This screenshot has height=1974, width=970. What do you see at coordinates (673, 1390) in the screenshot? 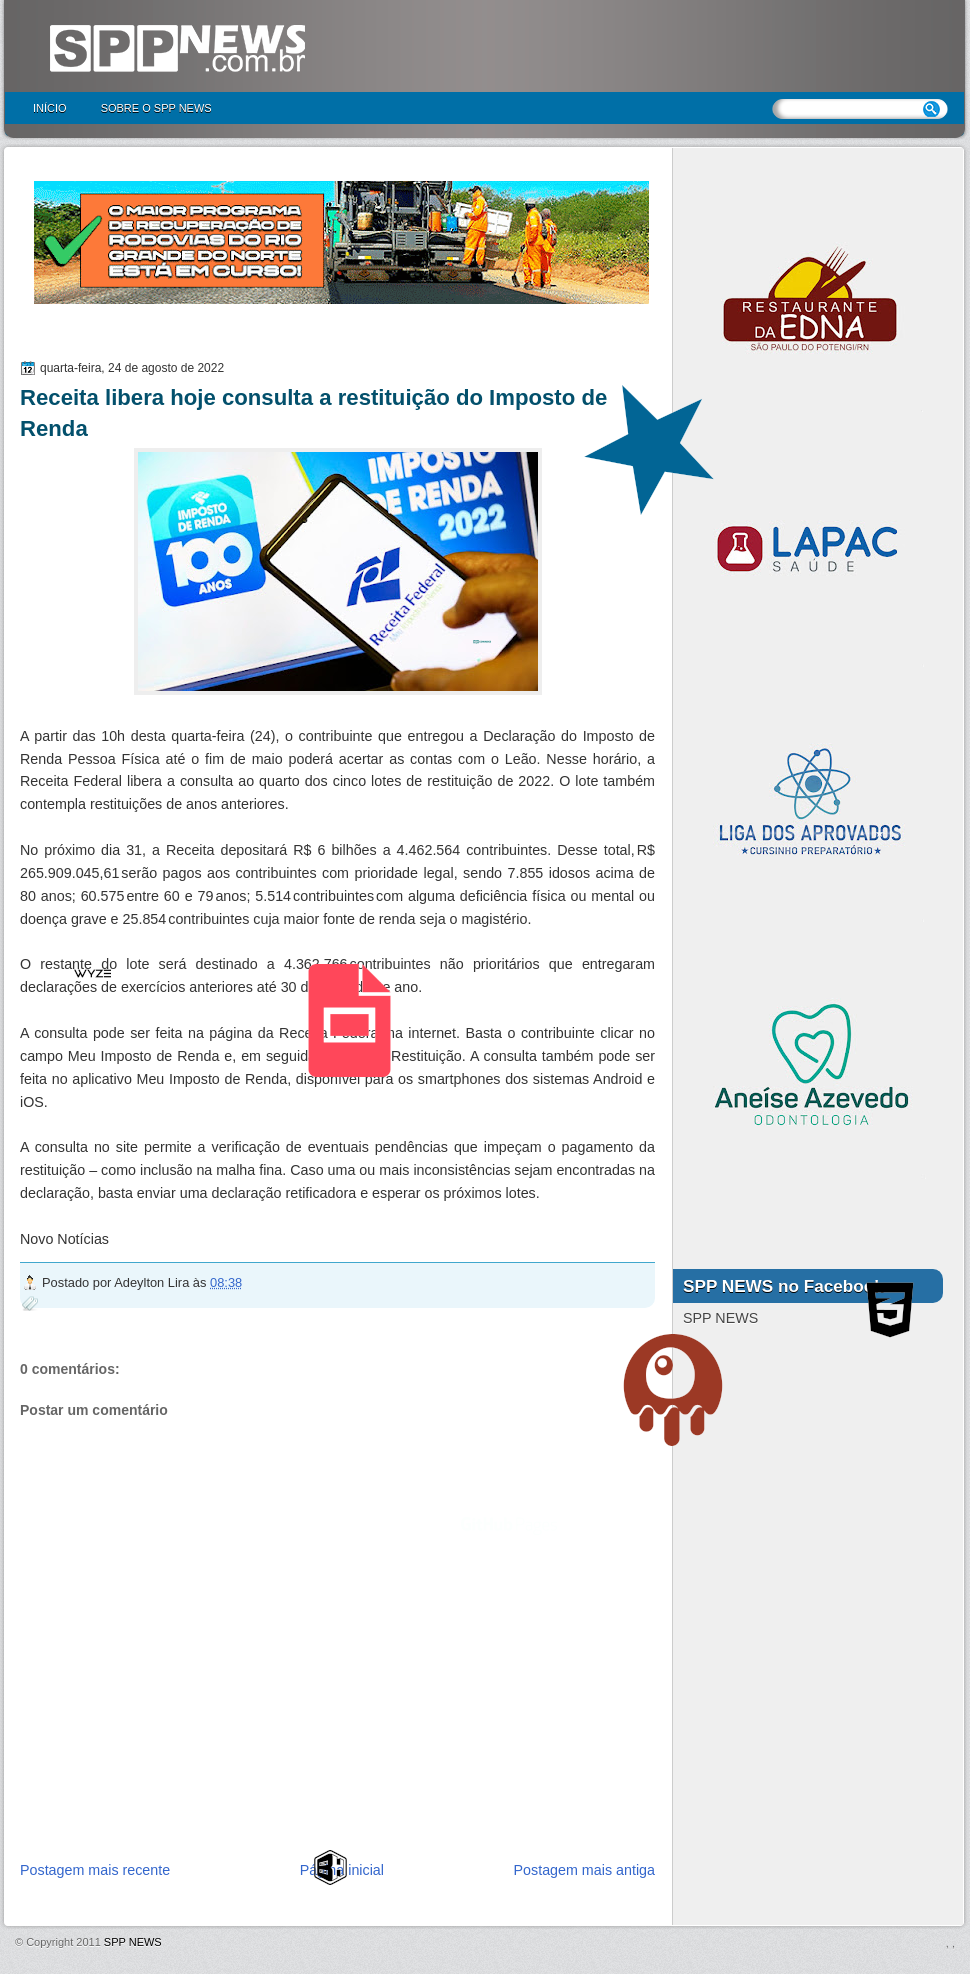
I see `livewire framework logo` at bounding box center [673, 1390].